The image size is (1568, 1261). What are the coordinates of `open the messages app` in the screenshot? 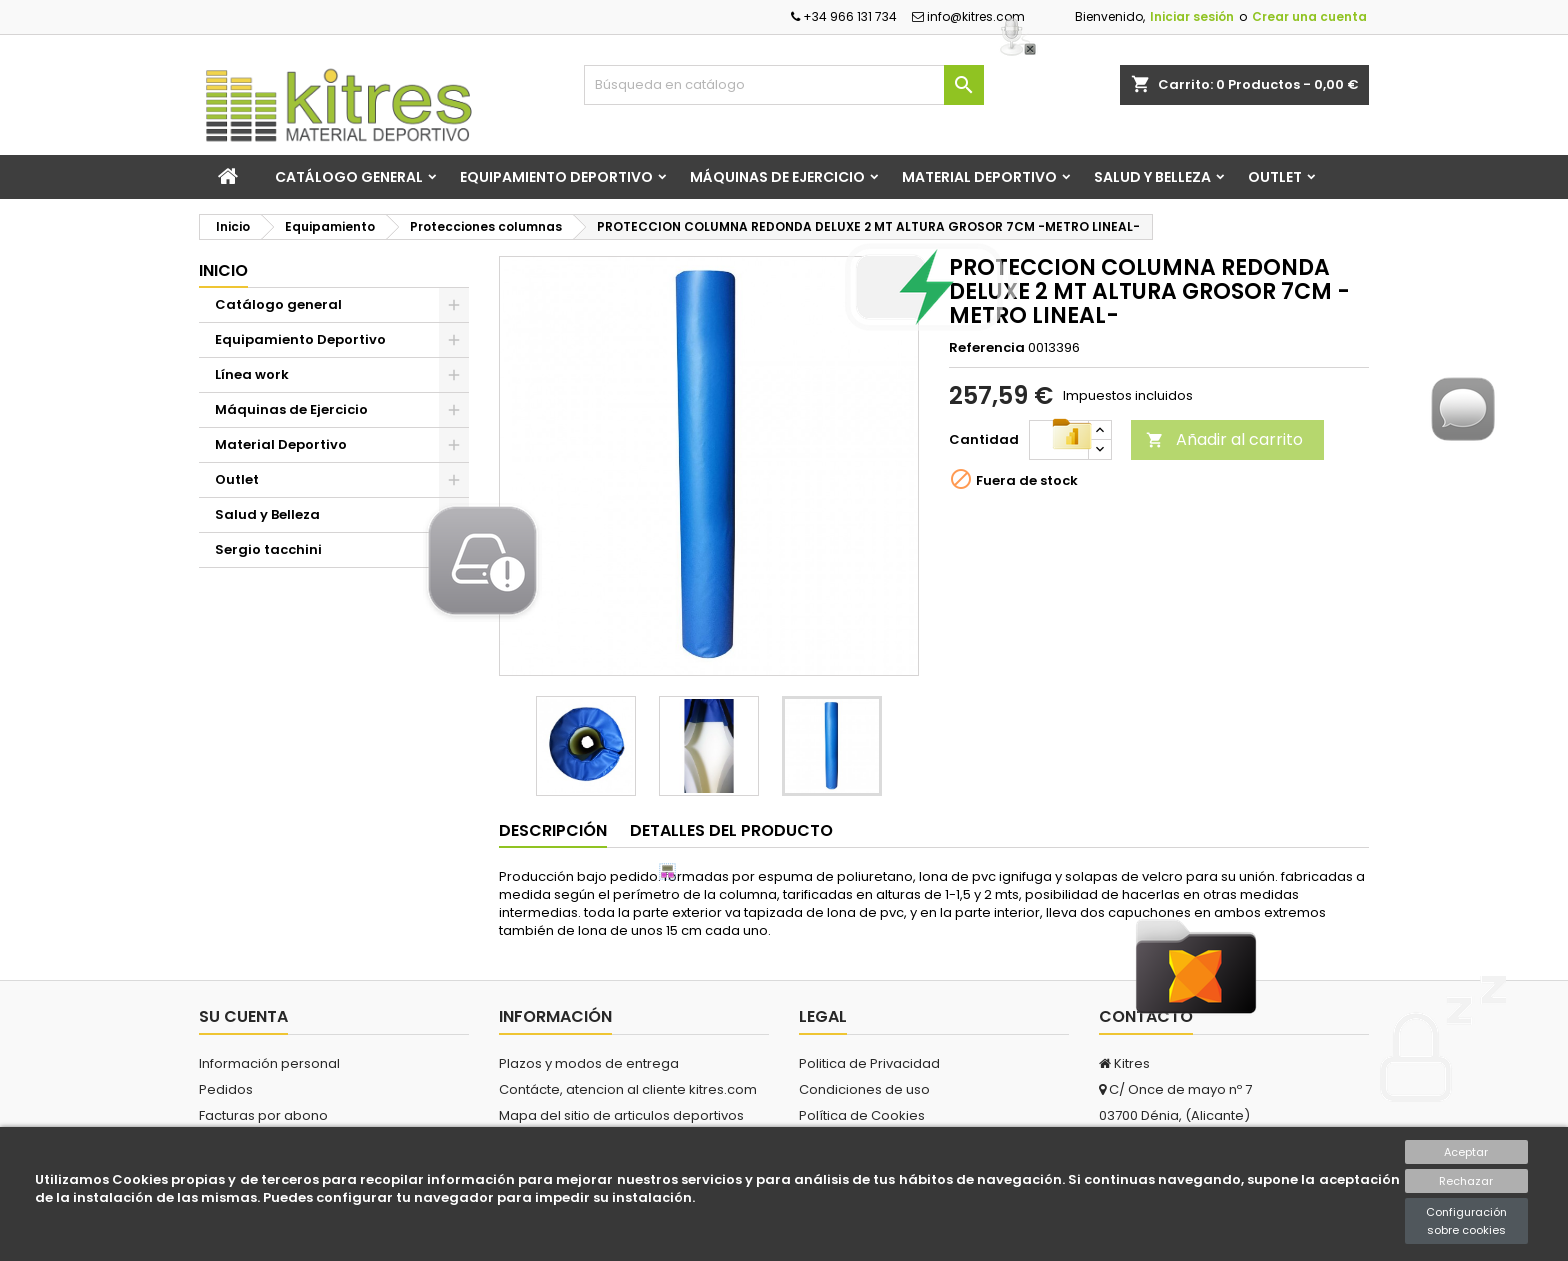 It's located at (1463, 409).